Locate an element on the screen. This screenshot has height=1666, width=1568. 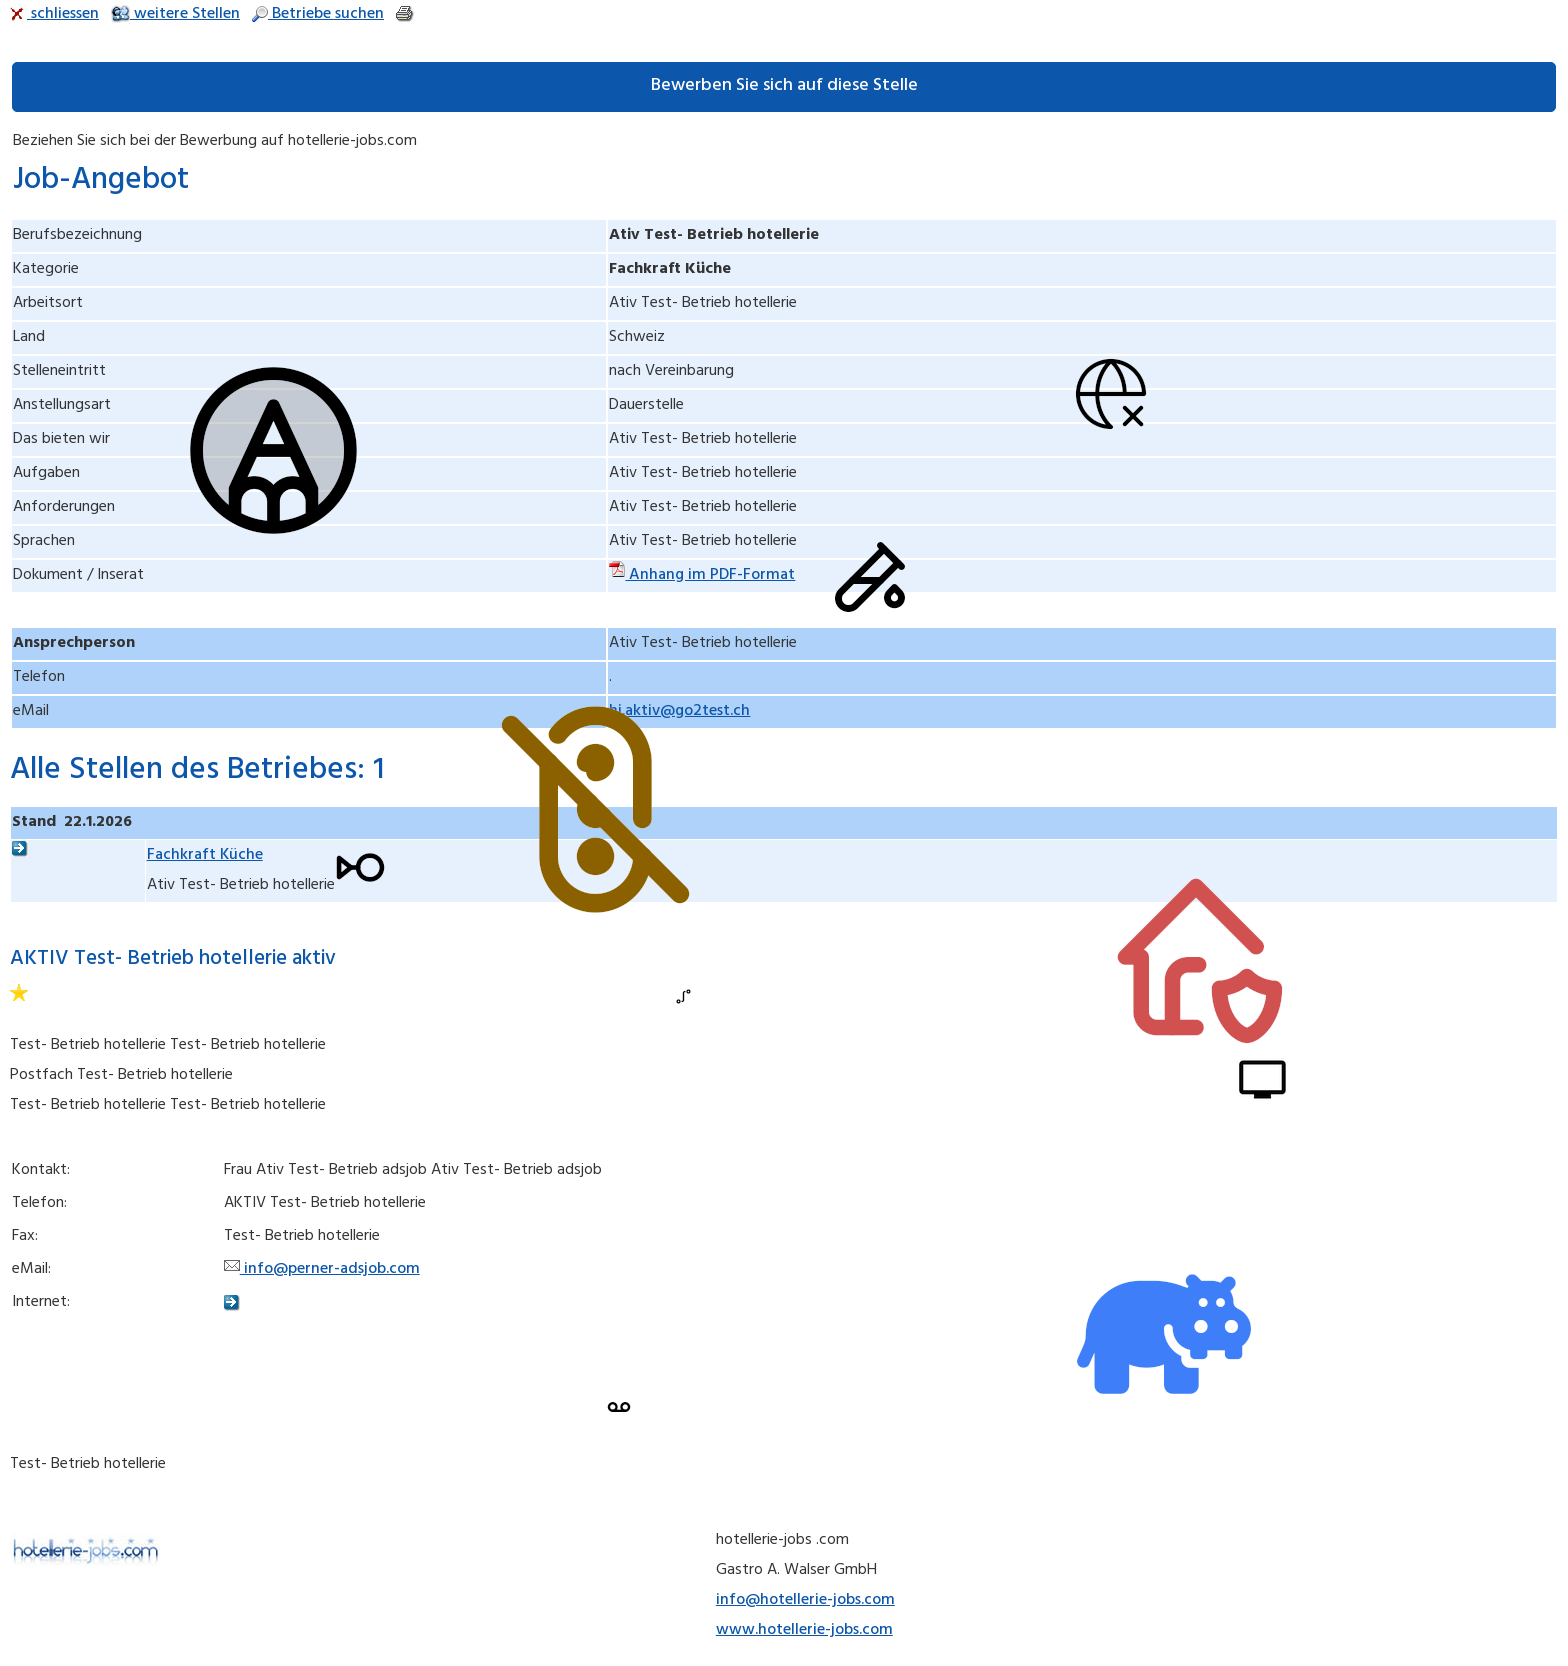
edit or modify content is located at coordinates (273, 450).